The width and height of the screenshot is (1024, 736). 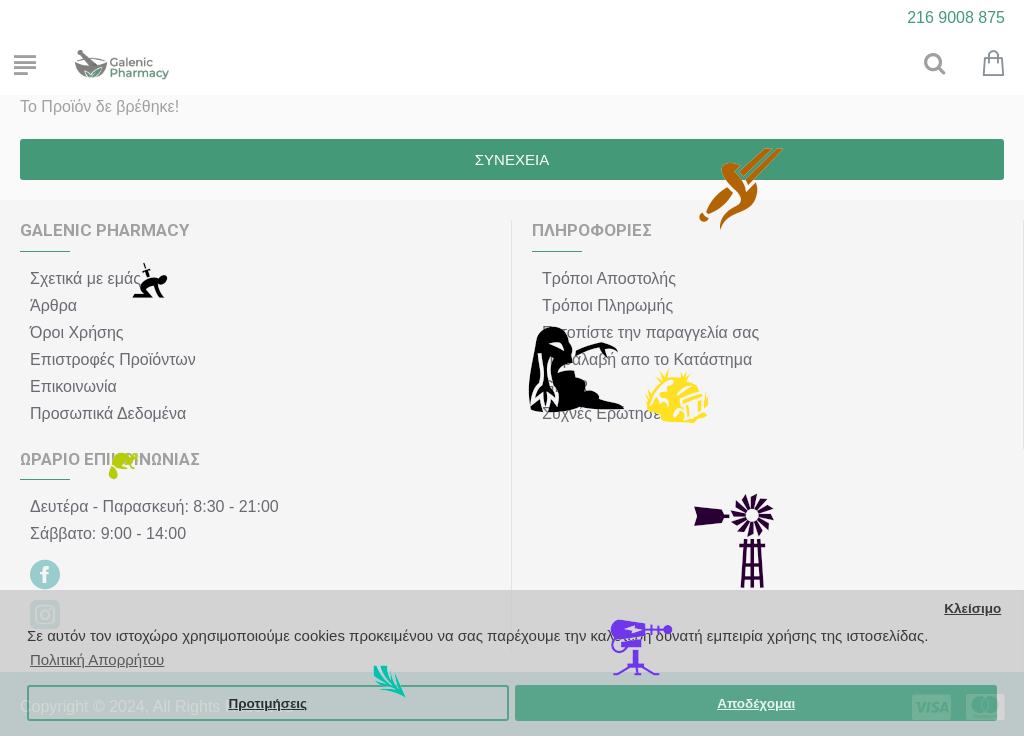 What do you see at coordinates (641, 644) in the screenshot?
I see `deploy tesla turret defense unit` at bounding box center [641, 644].